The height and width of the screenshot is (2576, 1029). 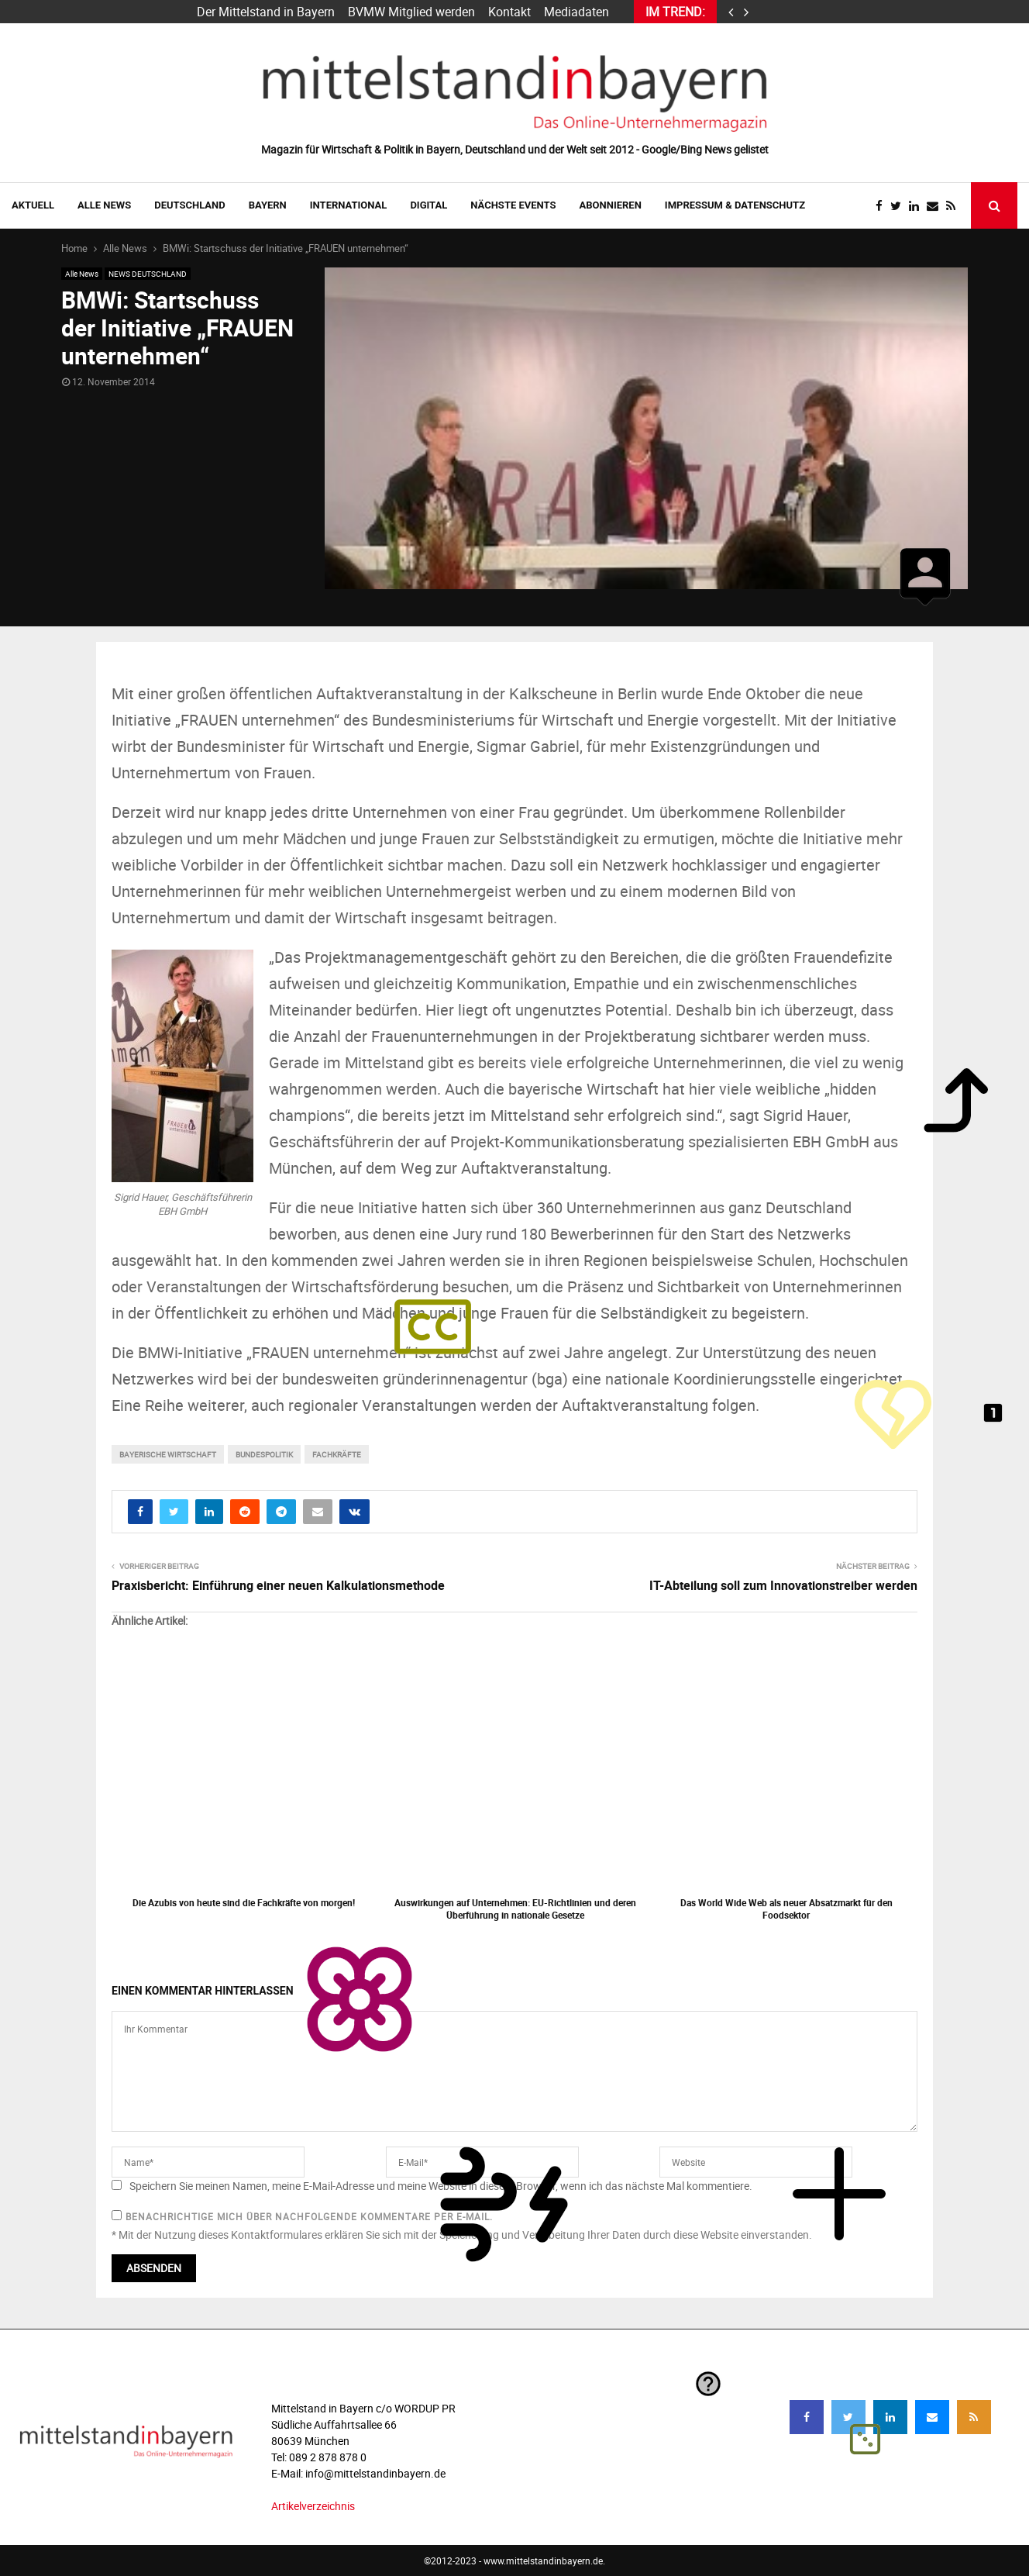 What do you see at coordinates (432, 1326) in the screenshot?
I see `enable closed captions for video content` at bounding box center [432, 1326].